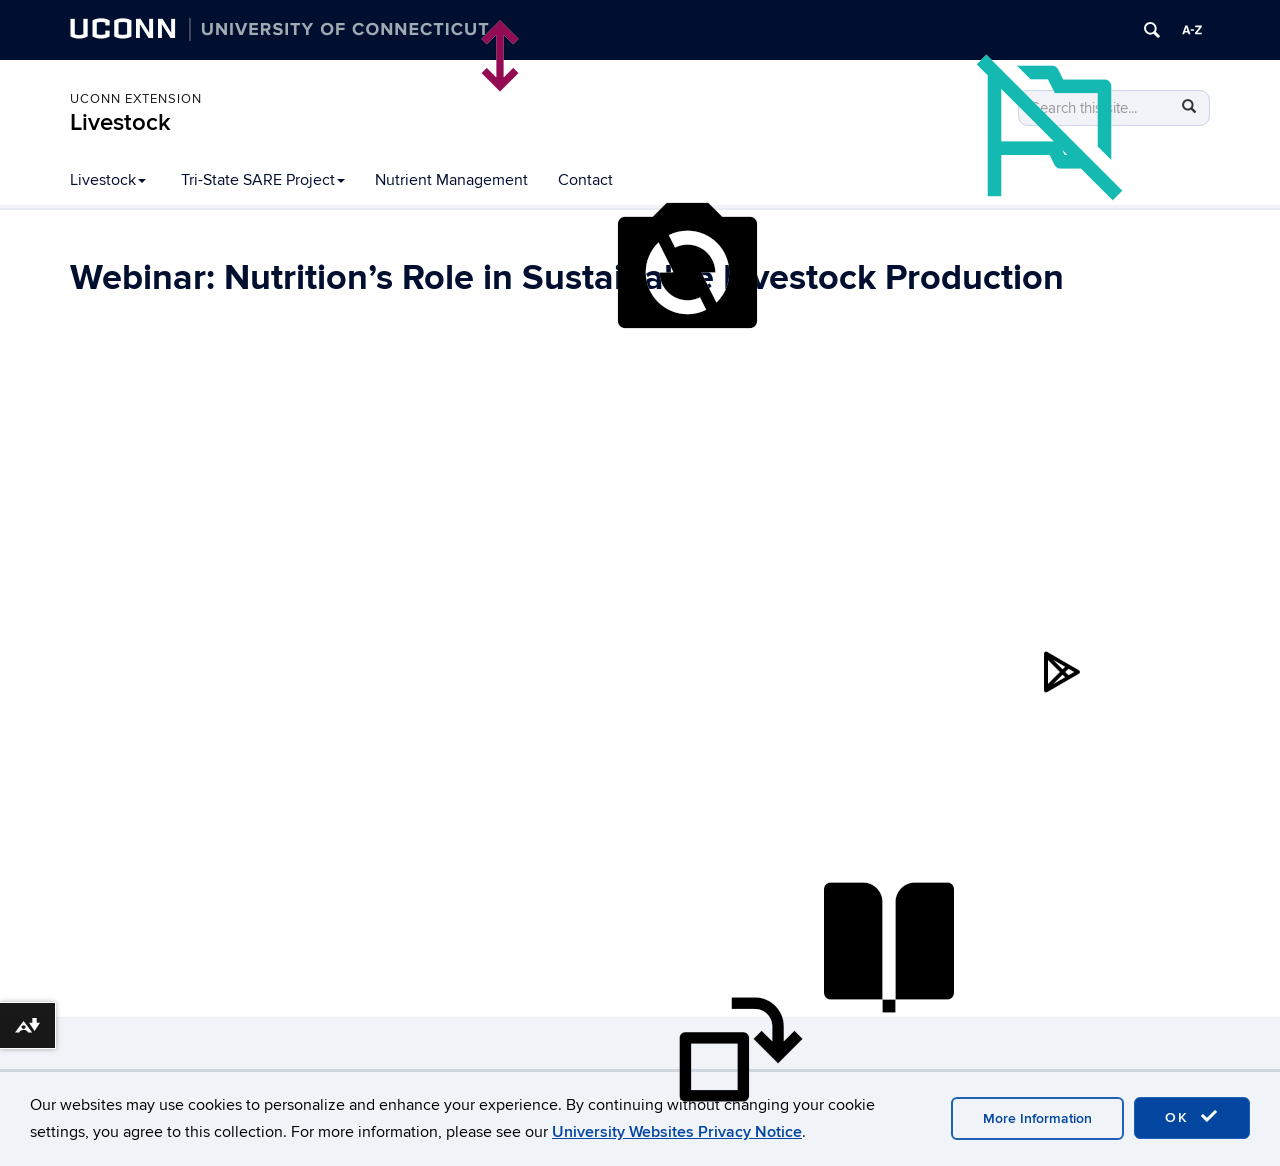 The image size is (1280, 1166). Describe the element at coordinates (889, 941) in the screenshot. I see `open reading mode or e-reader` at that location.